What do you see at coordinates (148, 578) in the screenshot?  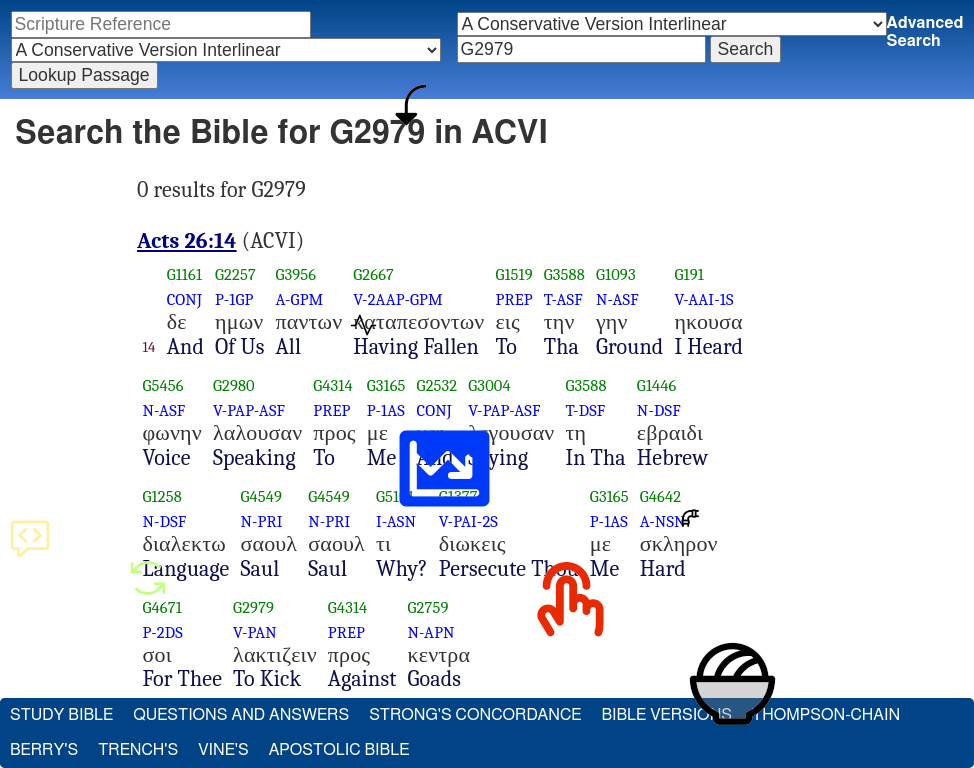 I see `refresh or reload content` at bounding box center [148, 578].